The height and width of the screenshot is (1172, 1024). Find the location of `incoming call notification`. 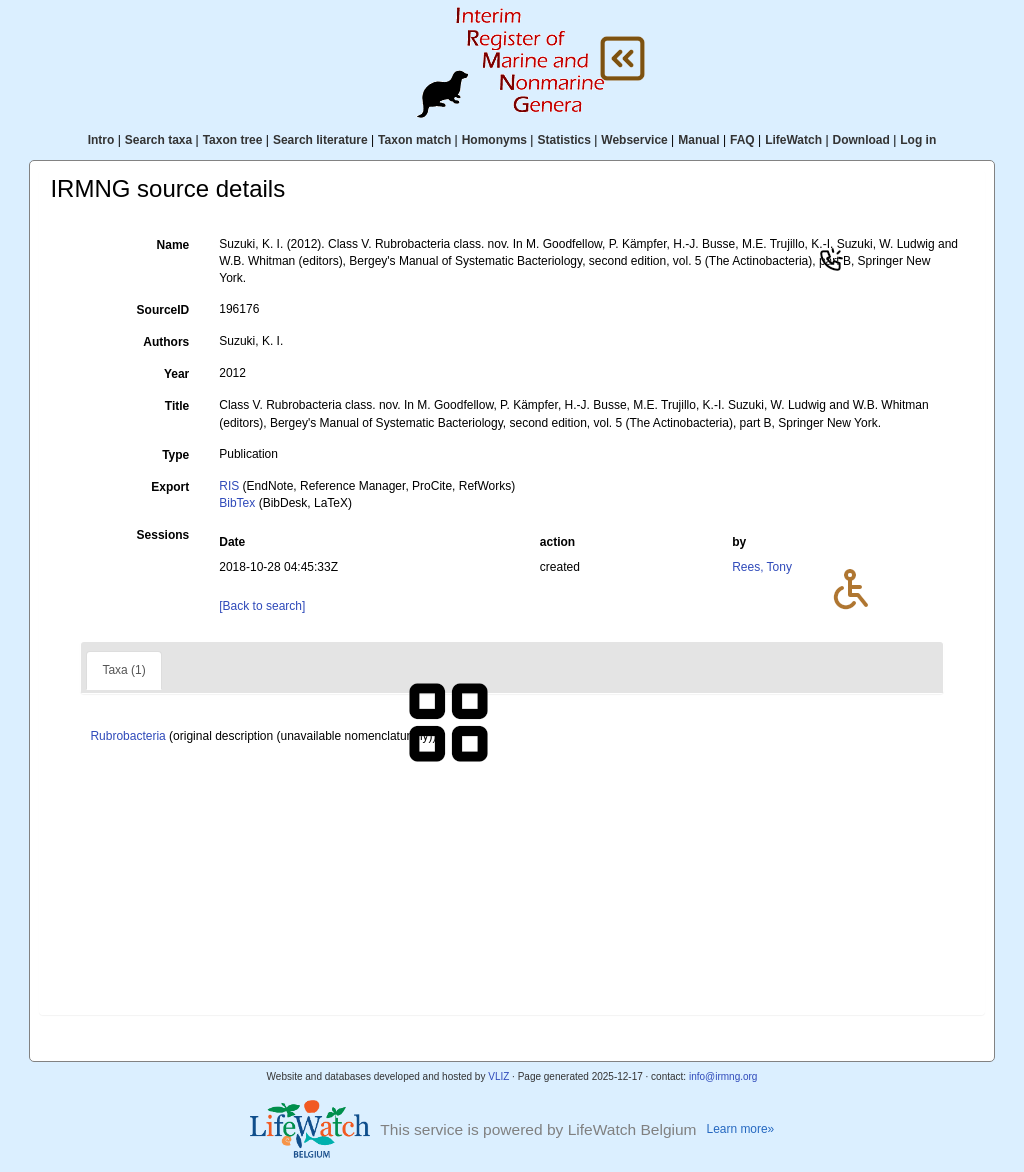

incoming call notification is located at coordinates (831, 260).